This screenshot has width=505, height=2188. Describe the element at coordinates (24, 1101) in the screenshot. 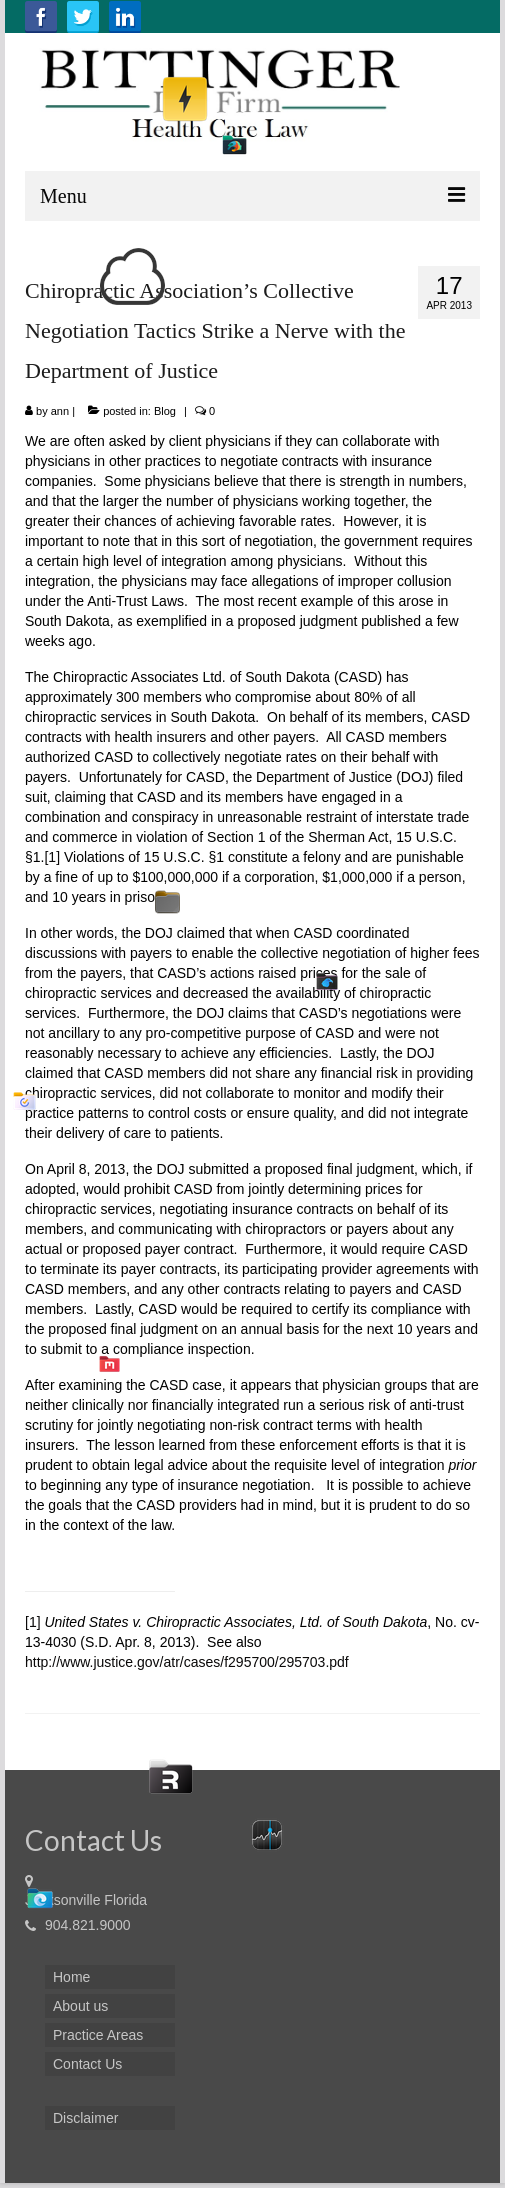

I see `open ticktick tasks folder` at that location.